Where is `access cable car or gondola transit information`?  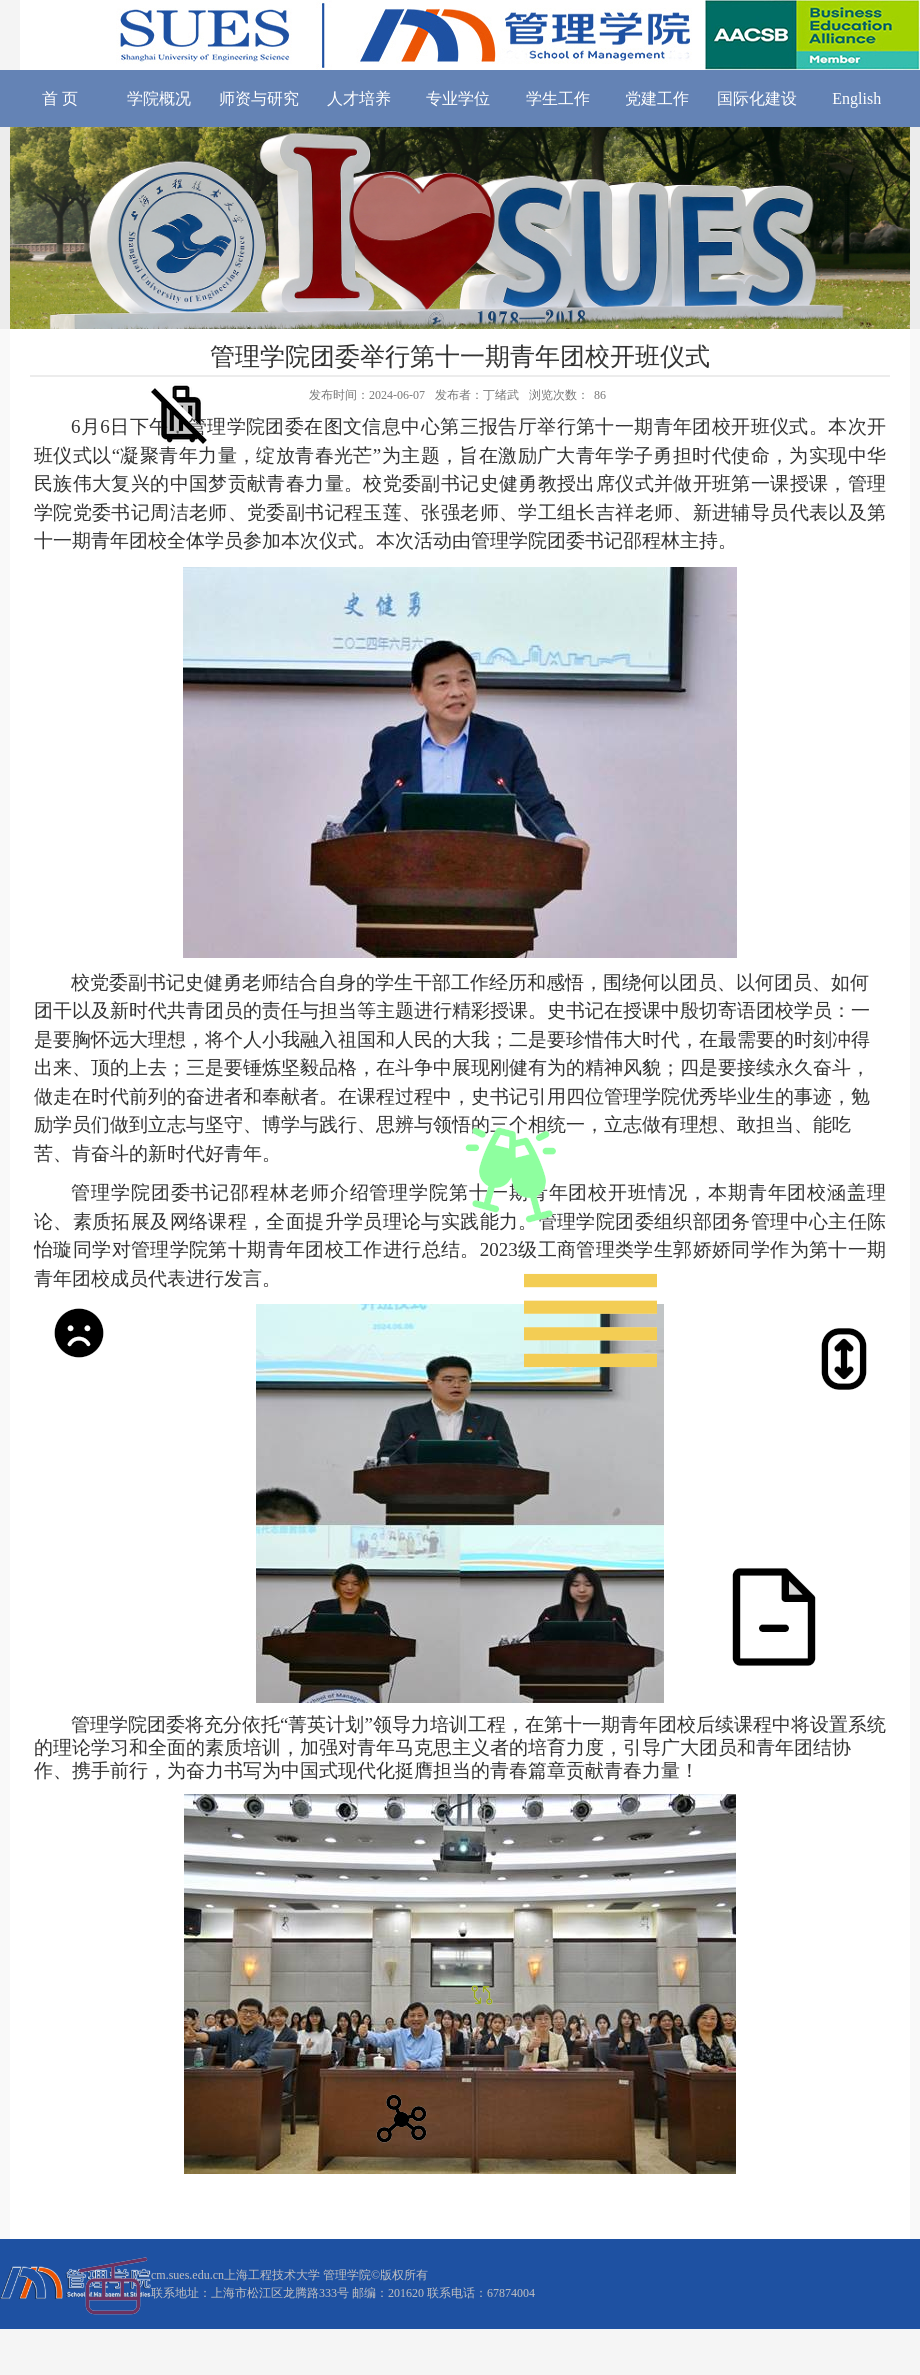
access cable car or gondola transit information is located at coordinates (113, 2287).